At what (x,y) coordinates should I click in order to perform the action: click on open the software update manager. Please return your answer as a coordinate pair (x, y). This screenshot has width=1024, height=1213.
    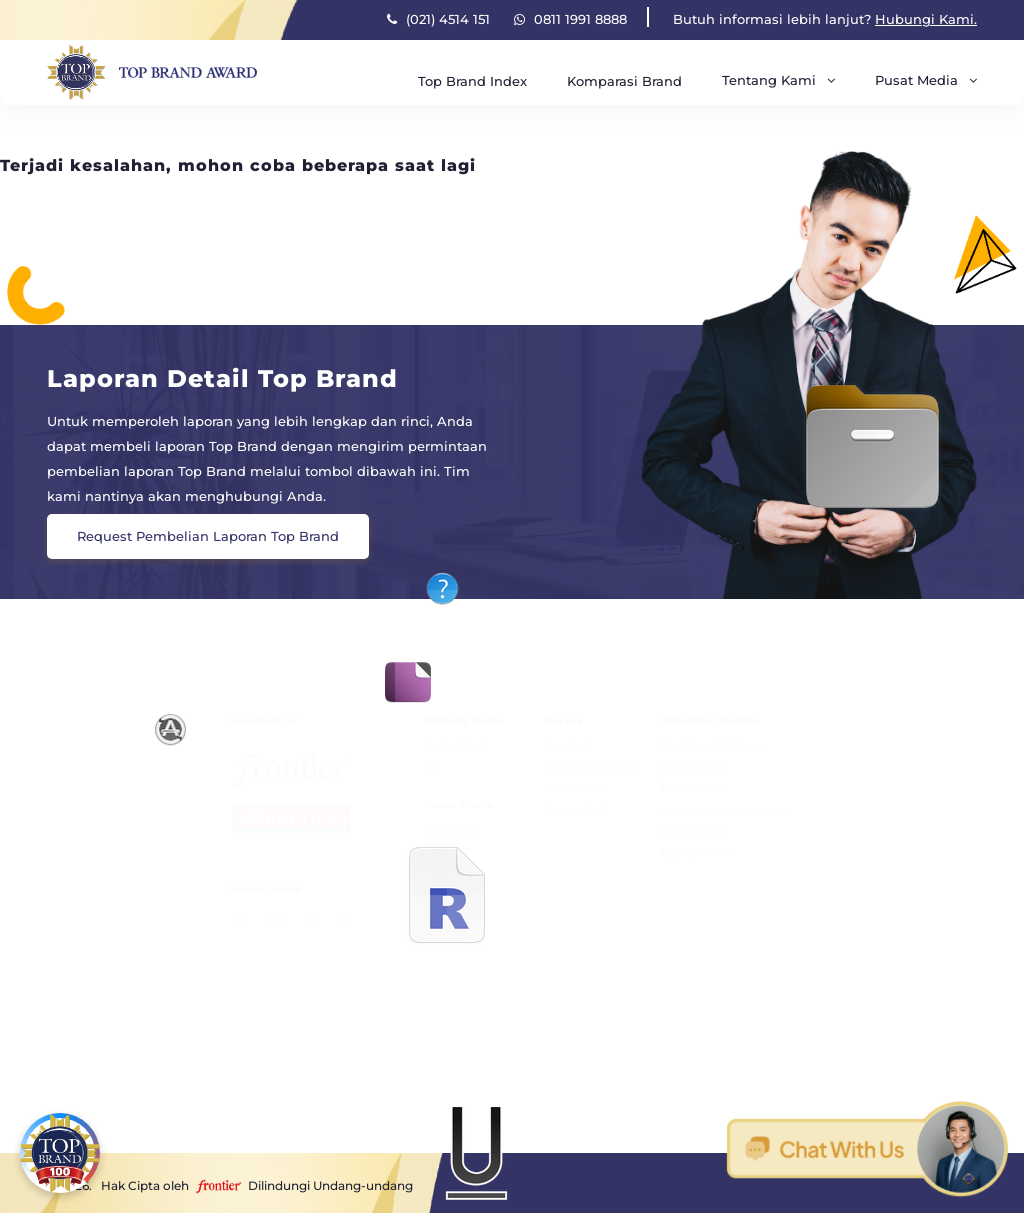
    Looking at the image, I should click on (170, 729).